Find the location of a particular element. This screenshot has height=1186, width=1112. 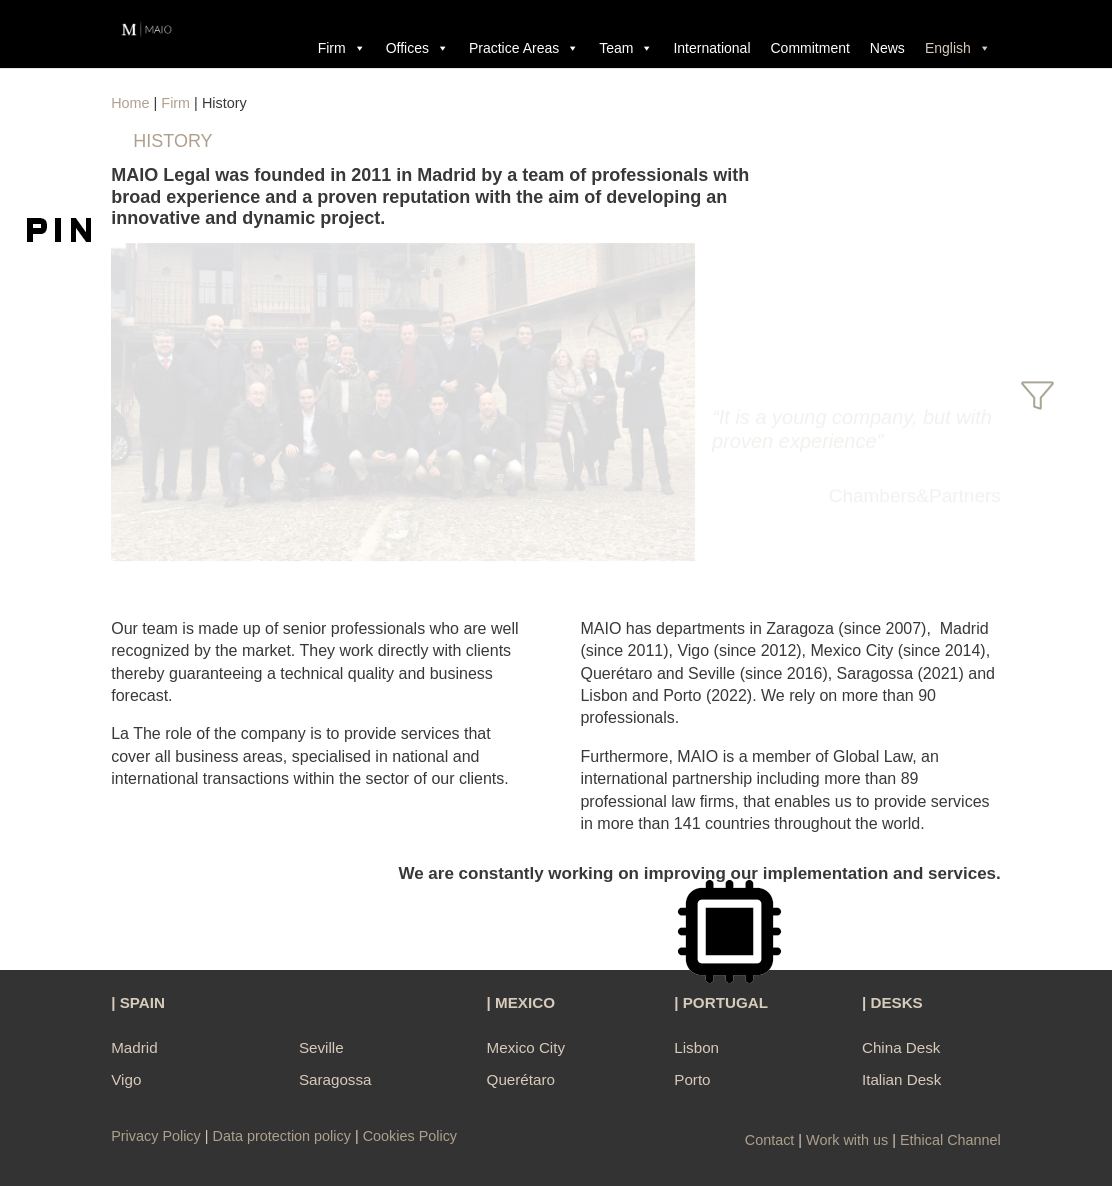

filter or sort content is located at coordinates (1037, 395).